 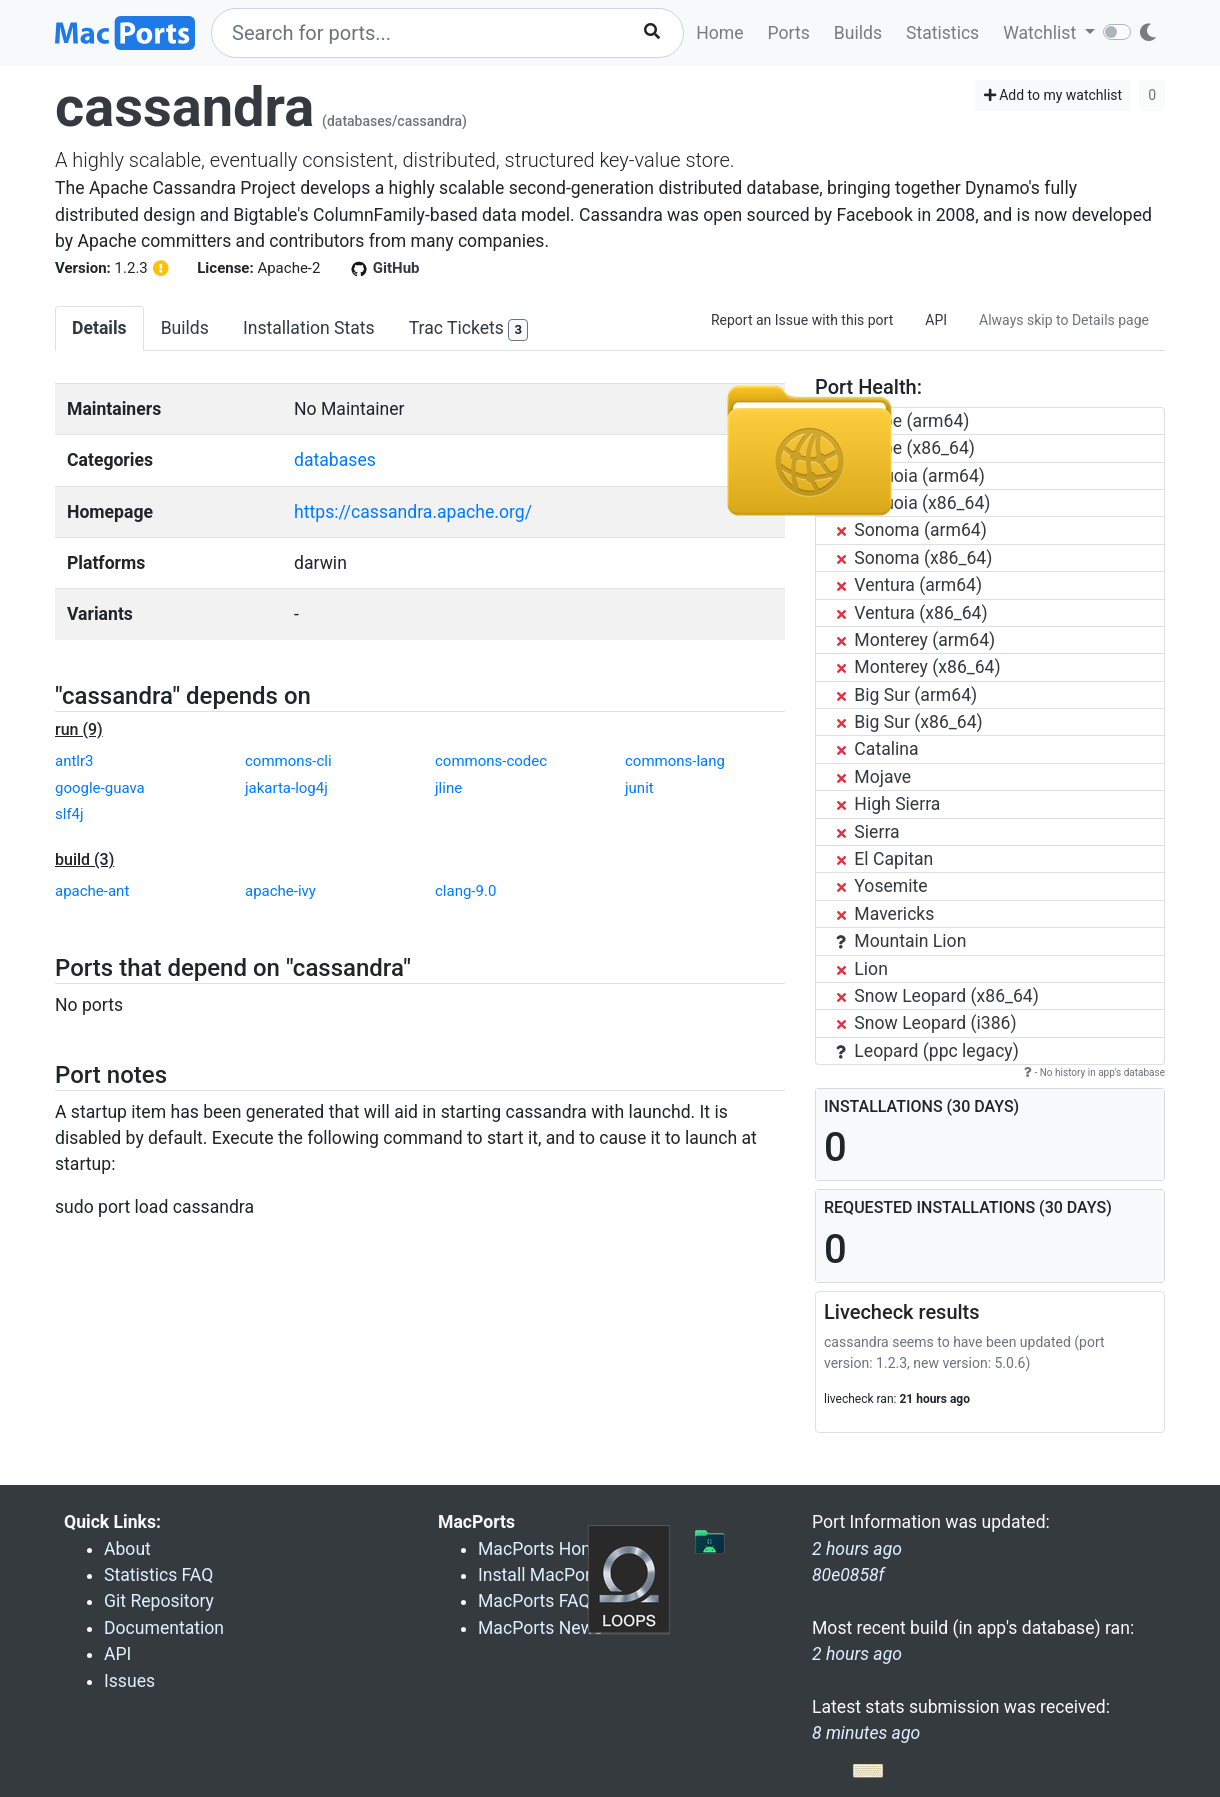 What do you see at coordinates (709, 1542) in the screenshot?
I see `open android developer project files` at bounding box center [709, 1542].